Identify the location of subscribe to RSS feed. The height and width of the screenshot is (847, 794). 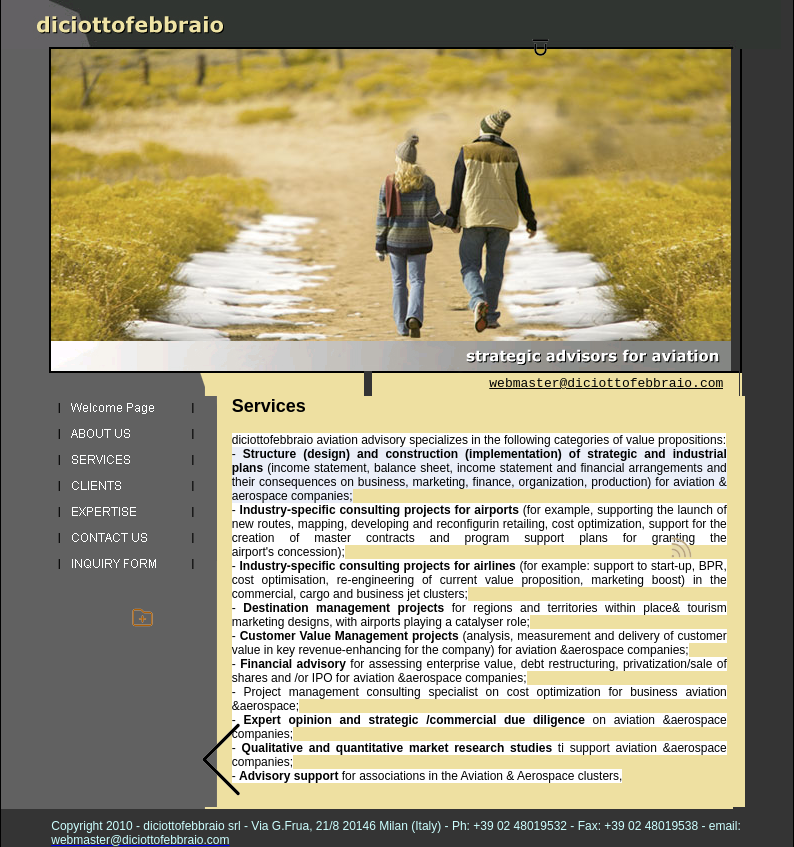
(680, 548).